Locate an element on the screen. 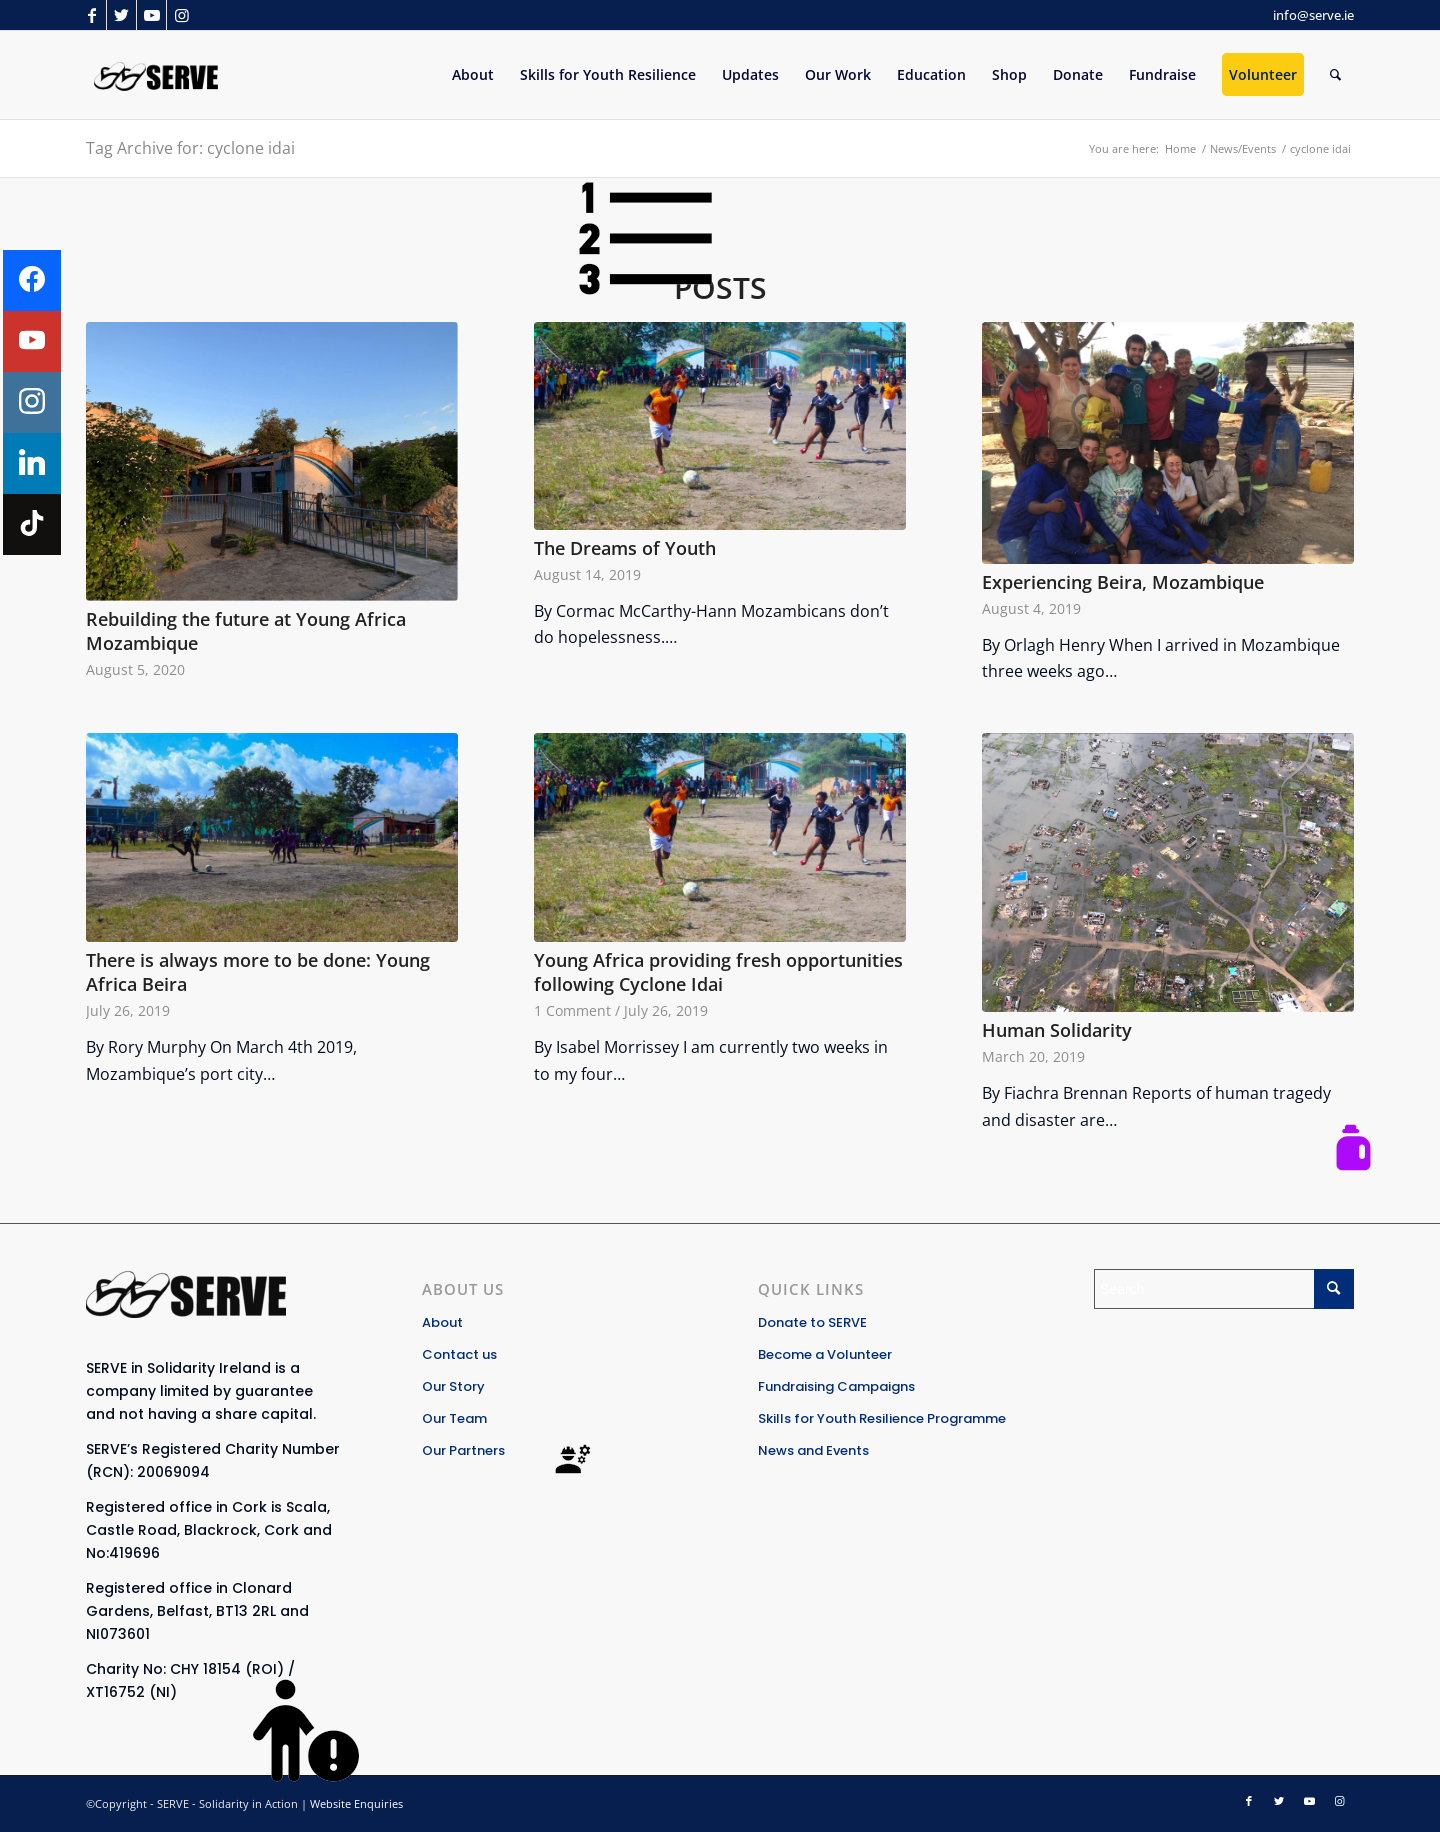 This screenshot has width=1440, height=1832. user account requires attention is located at coordinates (302, 1730).